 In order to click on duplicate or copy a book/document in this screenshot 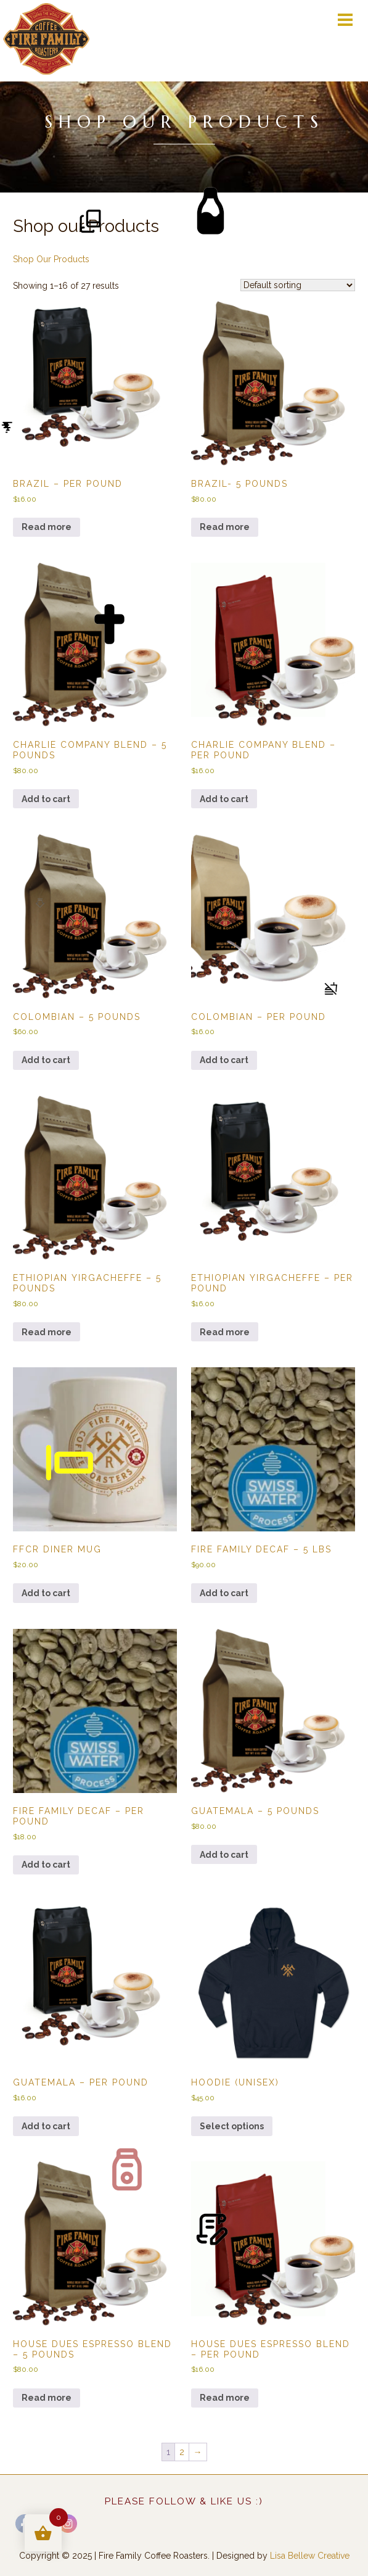, I will do `click(90, 221)`.